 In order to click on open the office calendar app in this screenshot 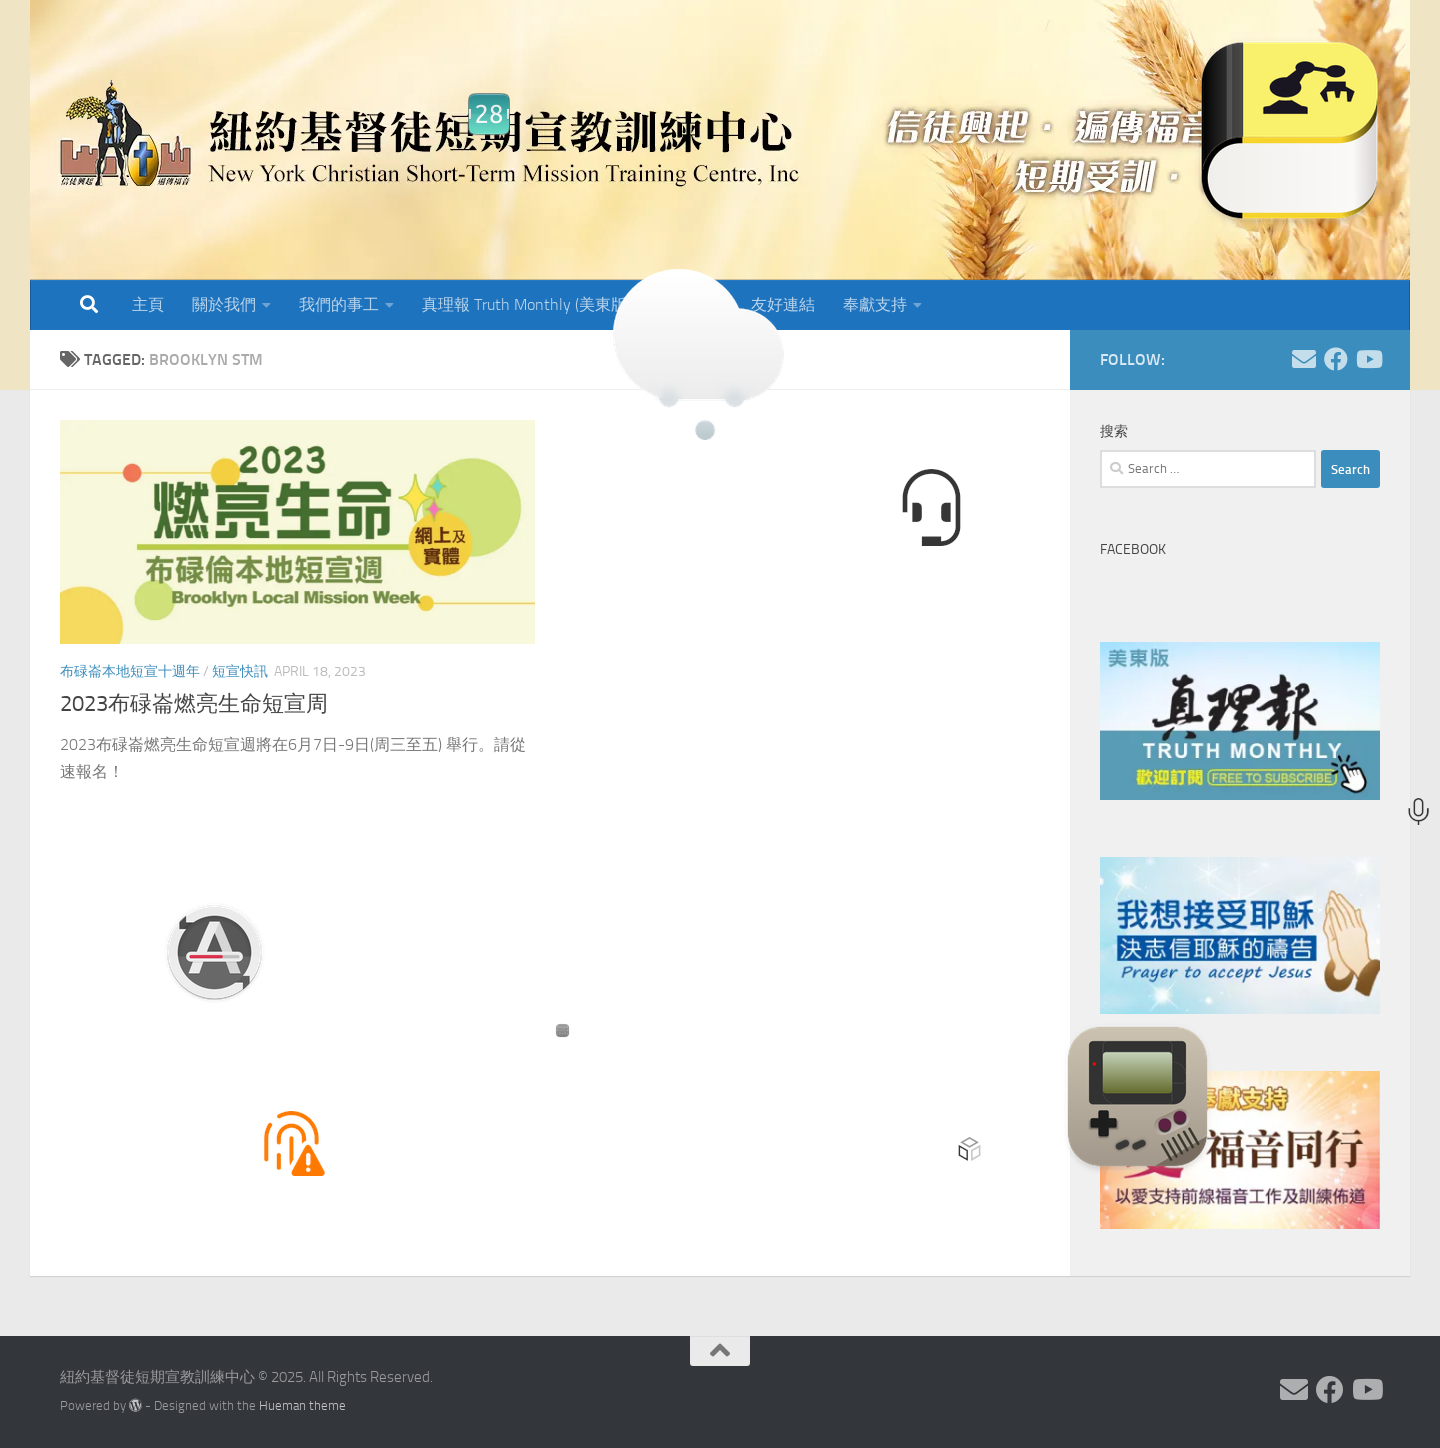, I will do `click(489, 114)`.